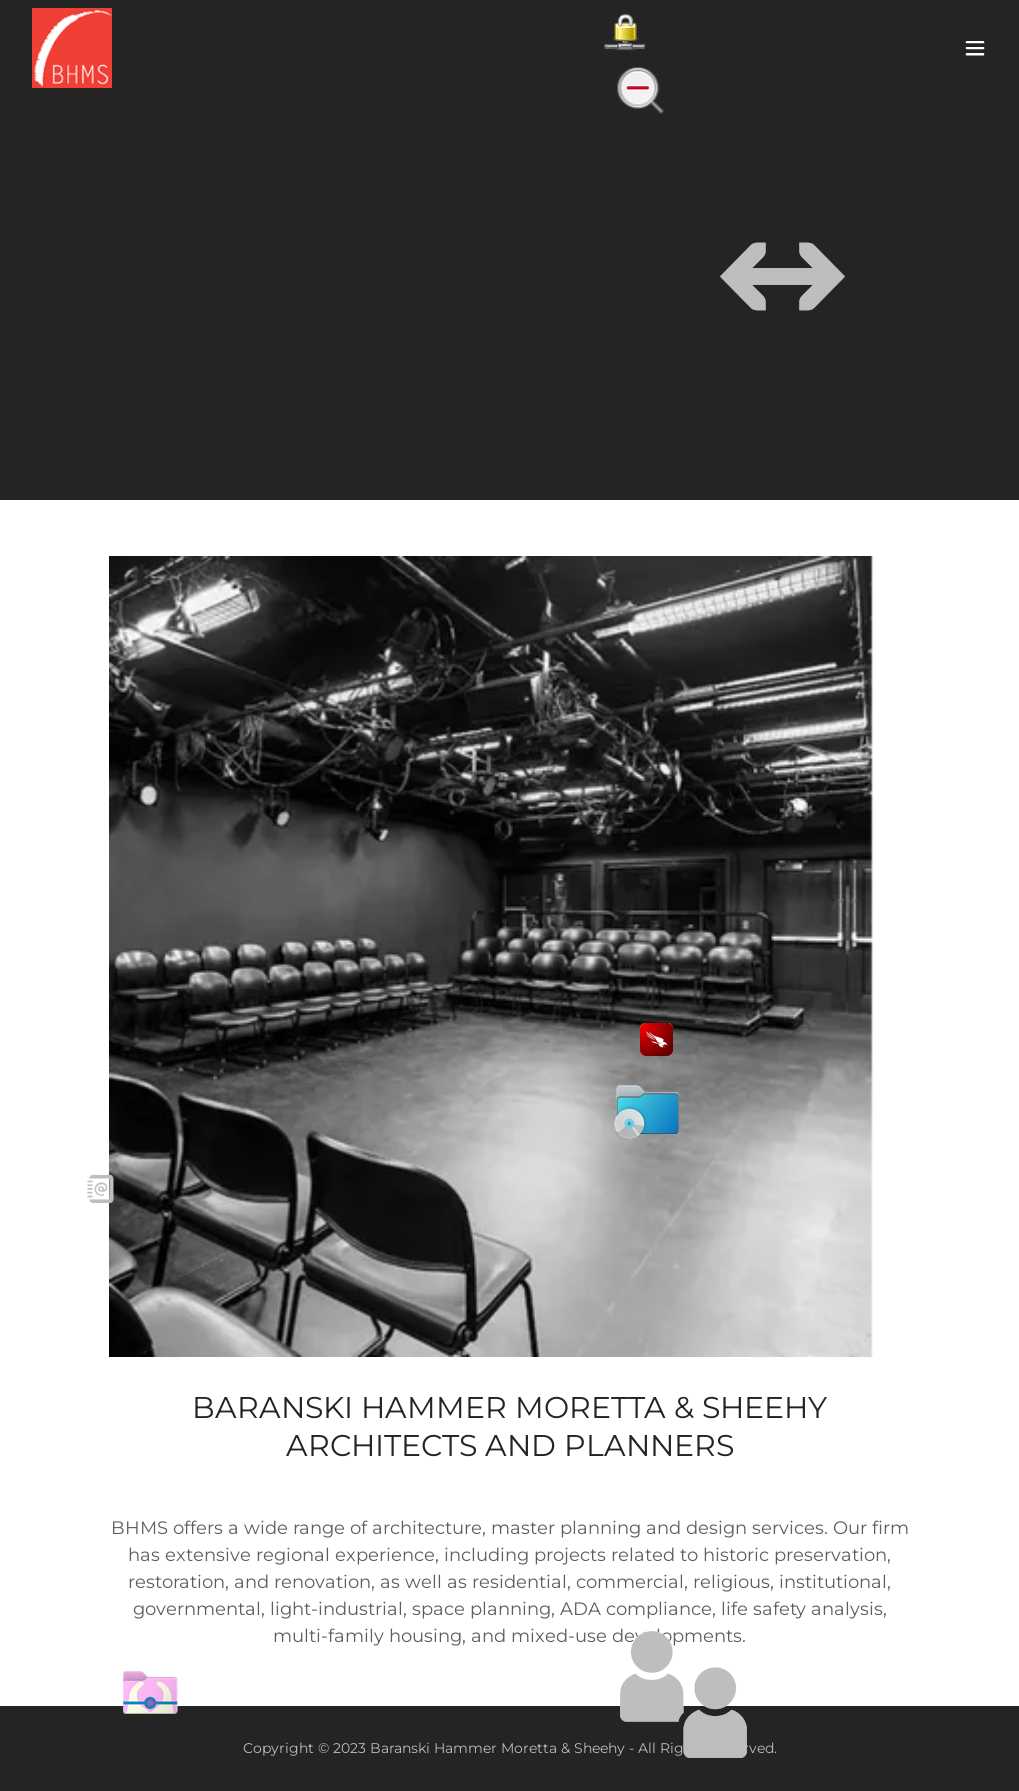 This screenshot has height=1791, width=1019. What do you see at coordinates (640, 90) in the screenshot?
I see `zoom out on file or document view` at bounding box center [640, 90].